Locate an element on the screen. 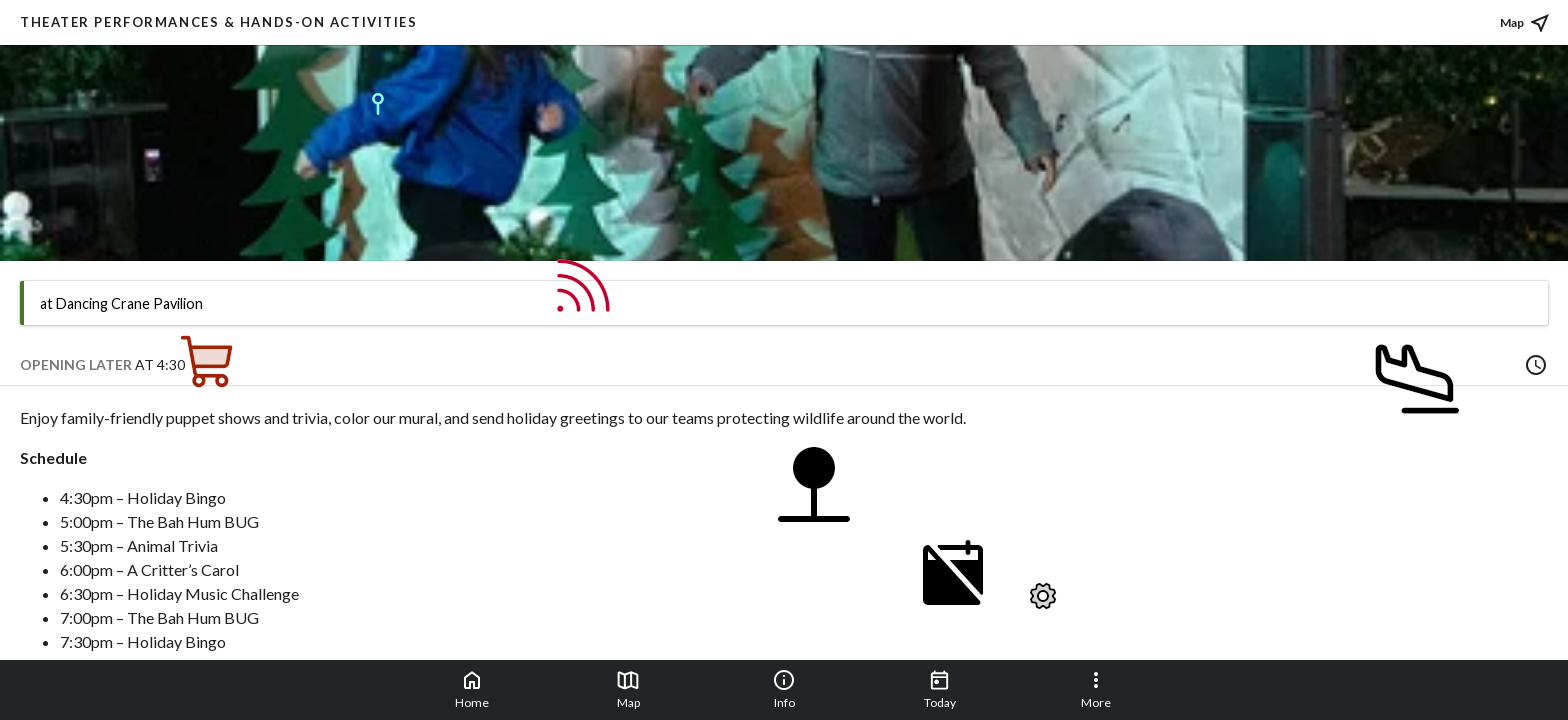 The height and width of the screenshot is (720, 1568). indicates flight arrival or landing status is located at coordinates (1413, 379).